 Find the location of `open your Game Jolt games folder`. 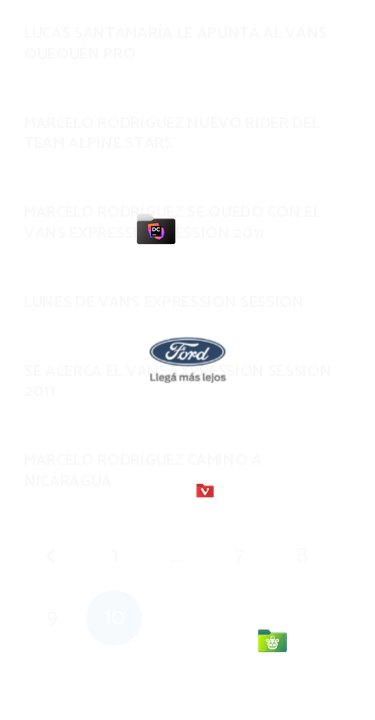

open your Game Jolt games folder is located at coordinates (272, 641).